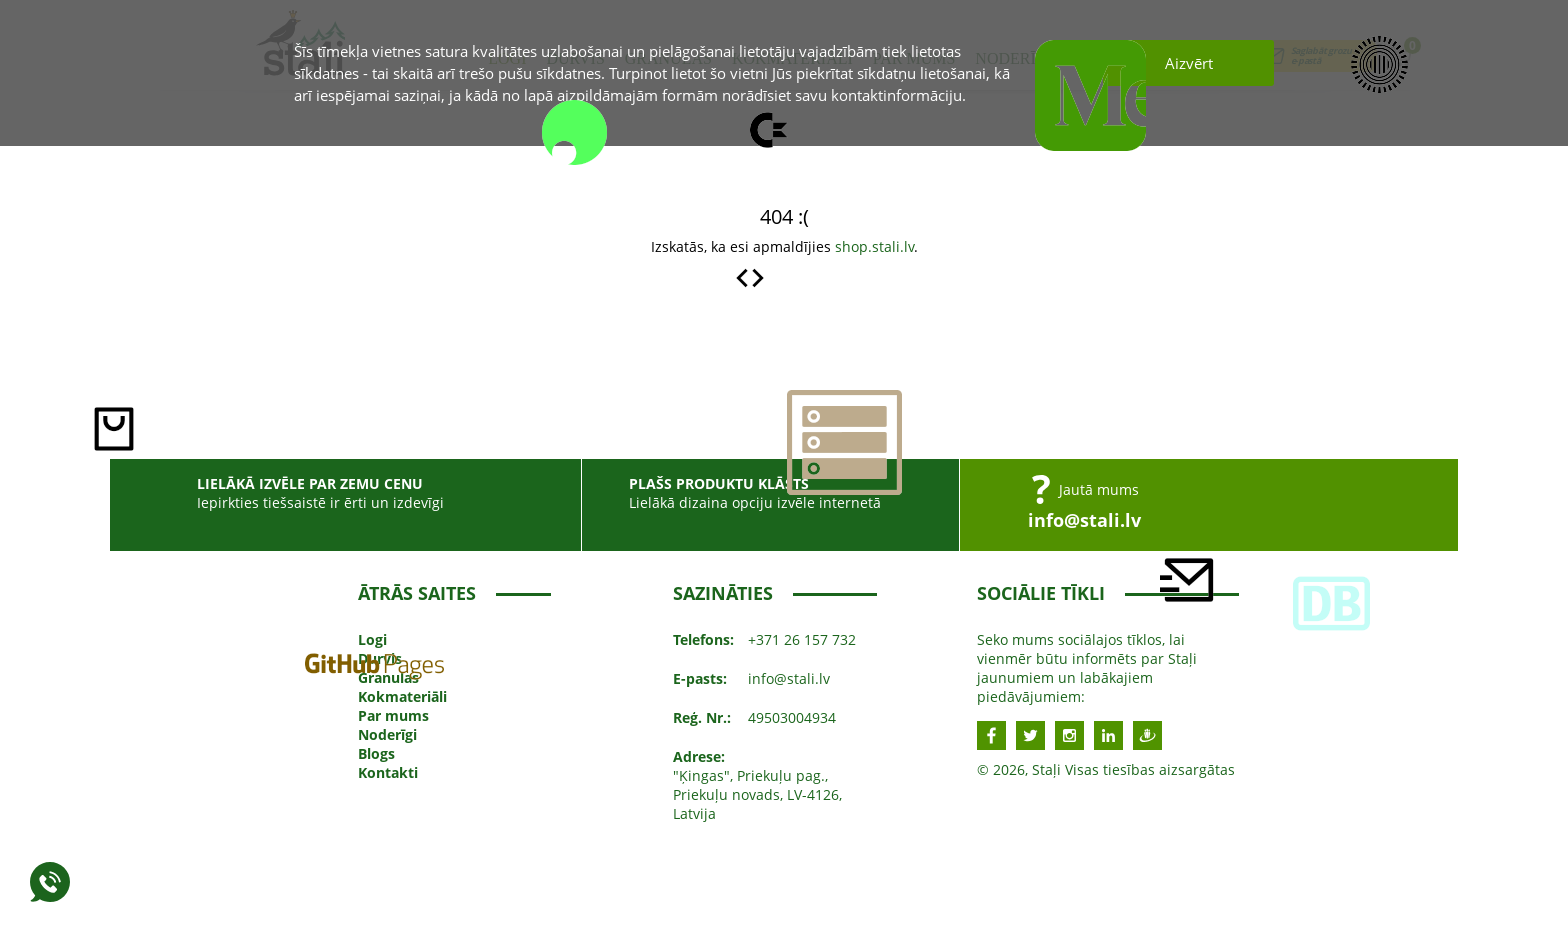 The image size is (1568, 932). What do you see at coordinates (374, 666) in the screenshot?
I see `access github pages hosting settings` at bounding box center [374, 666].